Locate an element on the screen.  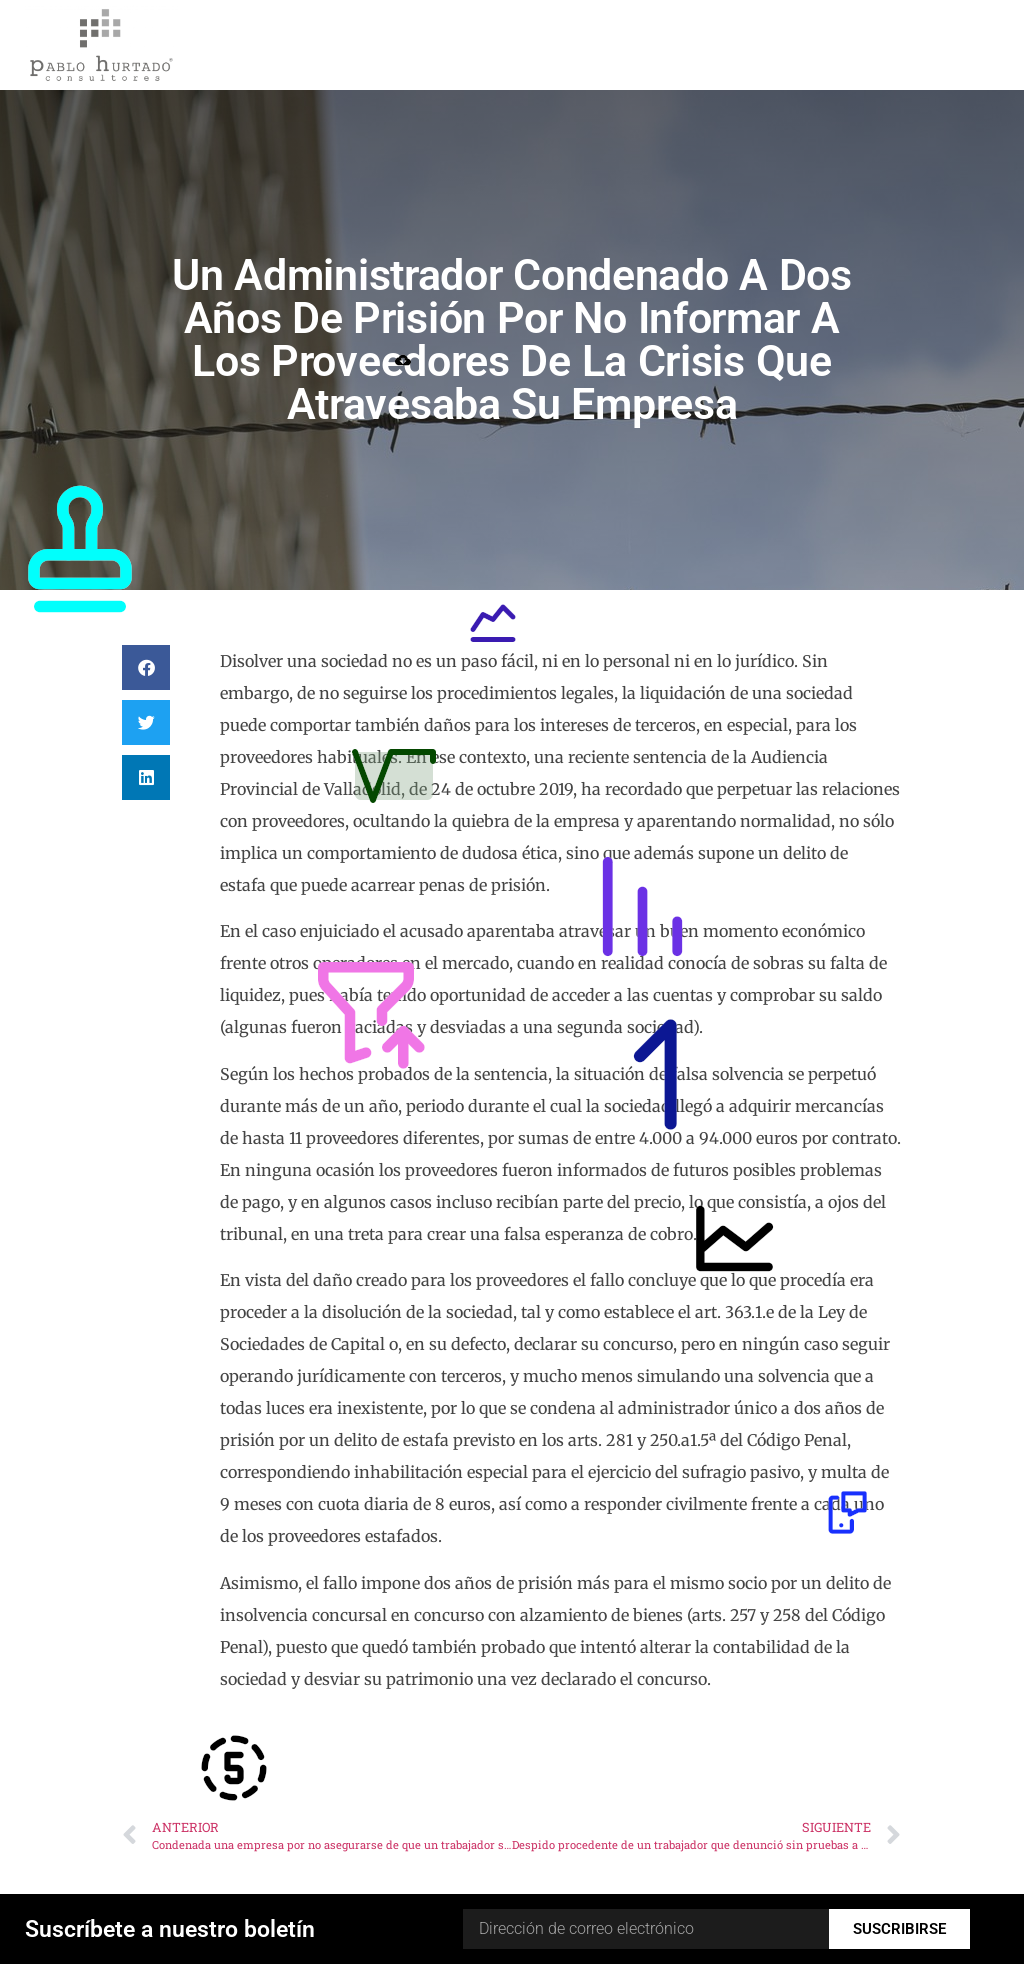
view messages on your mobile device is located at coordinates (845, 1512).